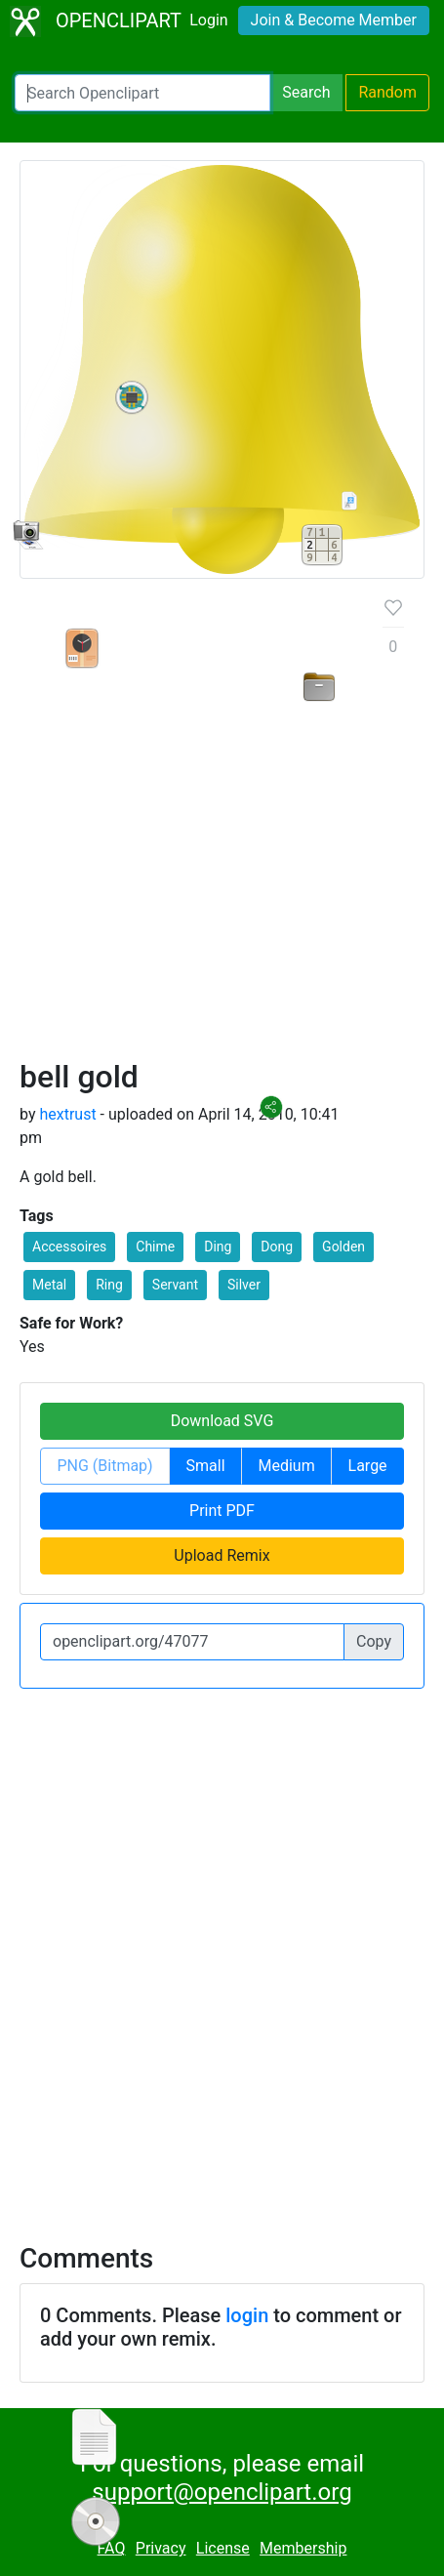 Image resolution: width=444 pixels, height=2576 pixels. I want to click on open a text file, so click(94, 2436).